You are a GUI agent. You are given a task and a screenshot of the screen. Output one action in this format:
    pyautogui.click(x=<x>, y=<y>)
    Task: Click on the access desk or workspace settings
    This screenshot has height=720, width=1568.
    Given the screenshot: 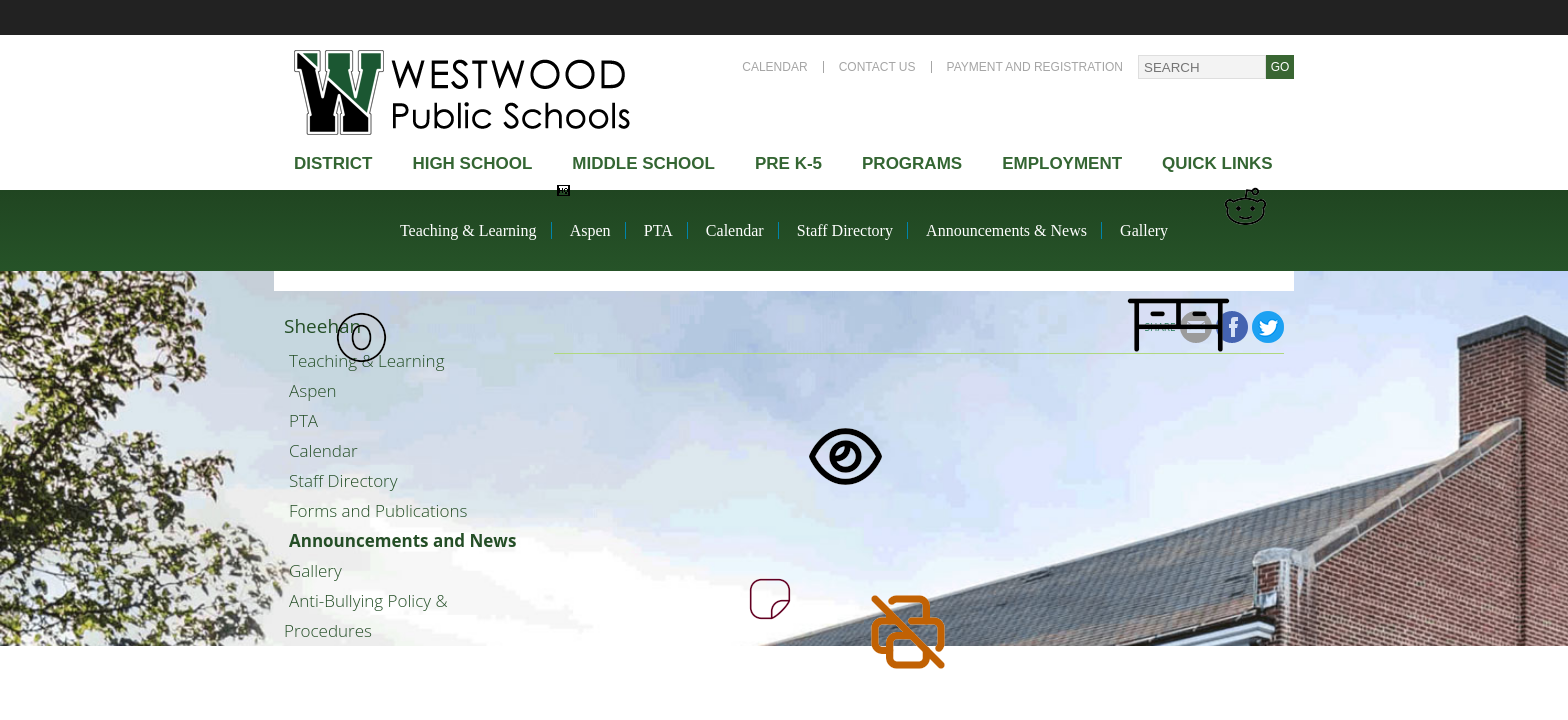 What is the action you would take?
    pyautogui.click(x=1178, y=323)
    